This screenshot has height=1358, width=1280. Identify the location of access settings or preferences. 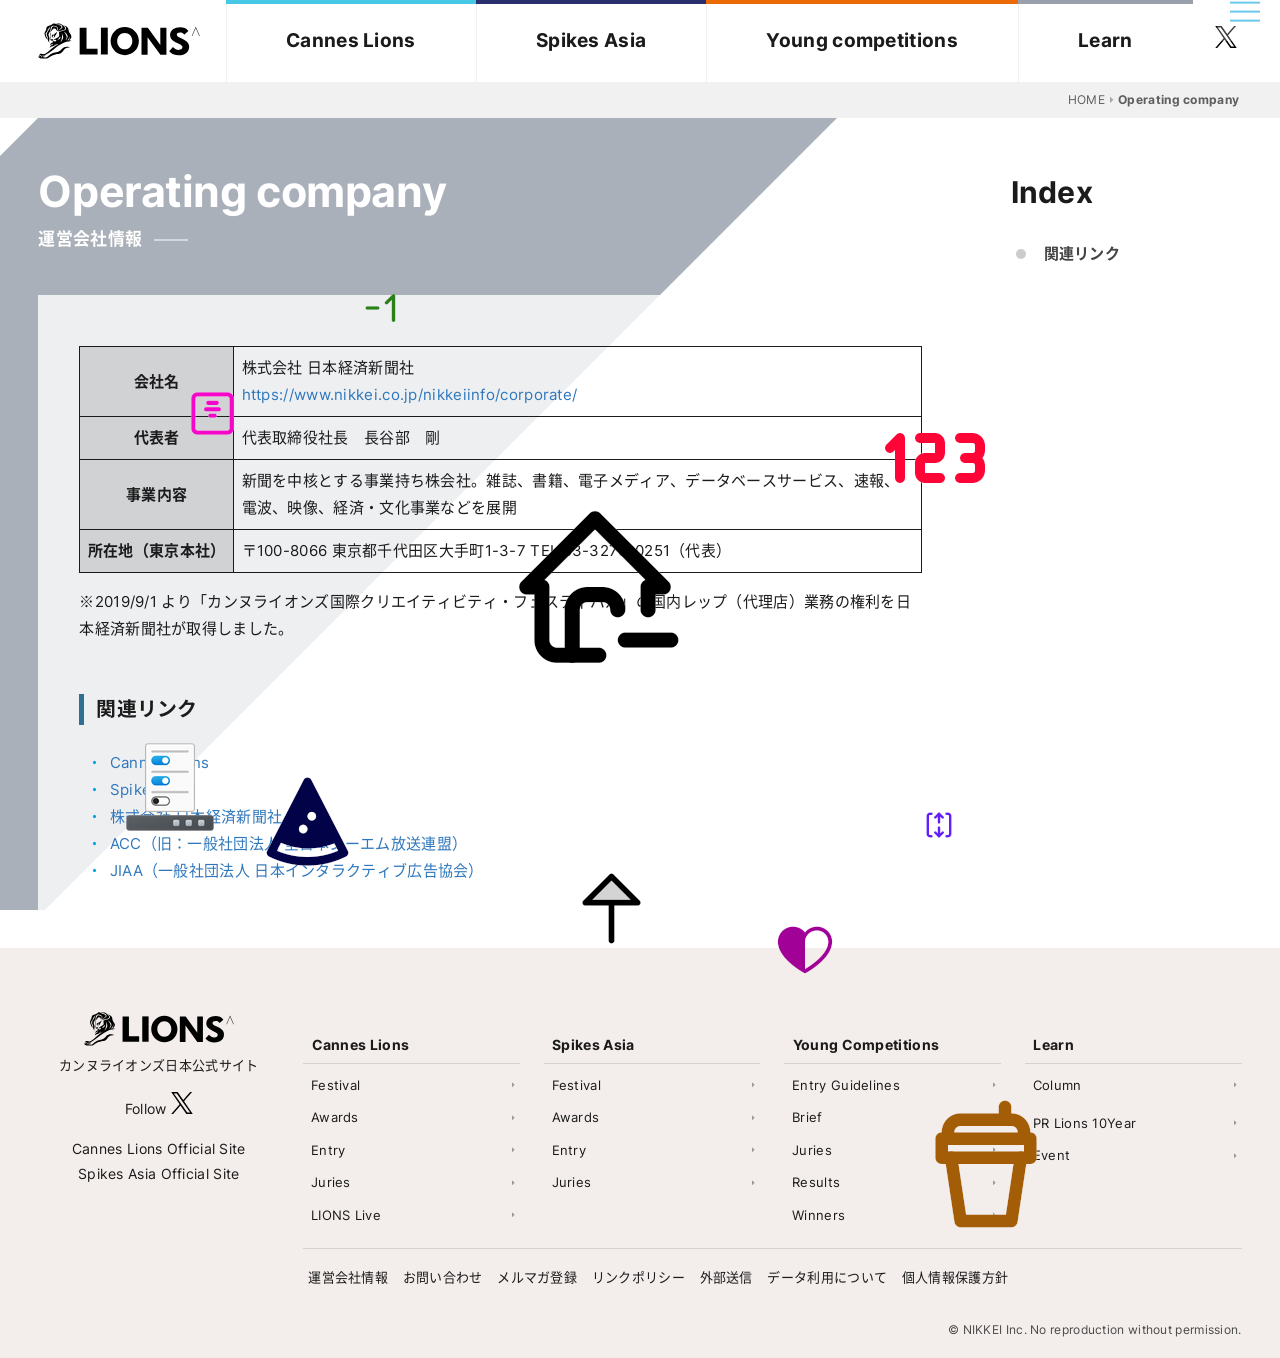
(170, 787).